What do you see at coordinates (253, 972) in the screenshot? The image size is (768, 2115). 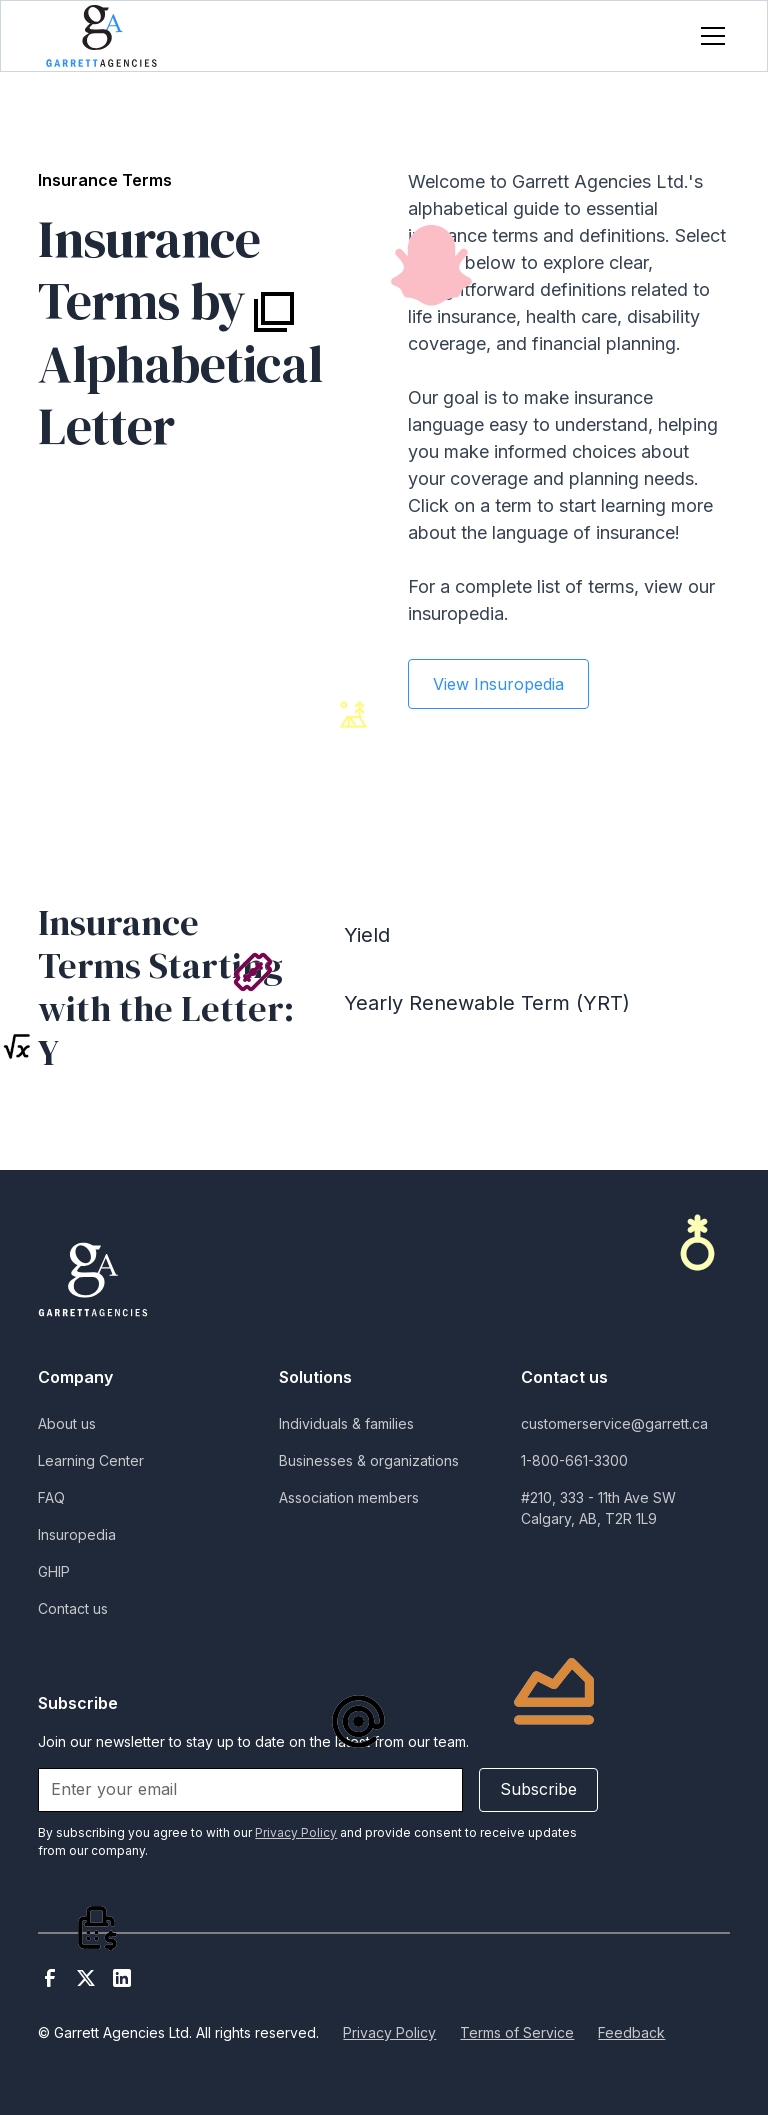 I see `cutting or trimming tool` at bounding box center [253, 972].